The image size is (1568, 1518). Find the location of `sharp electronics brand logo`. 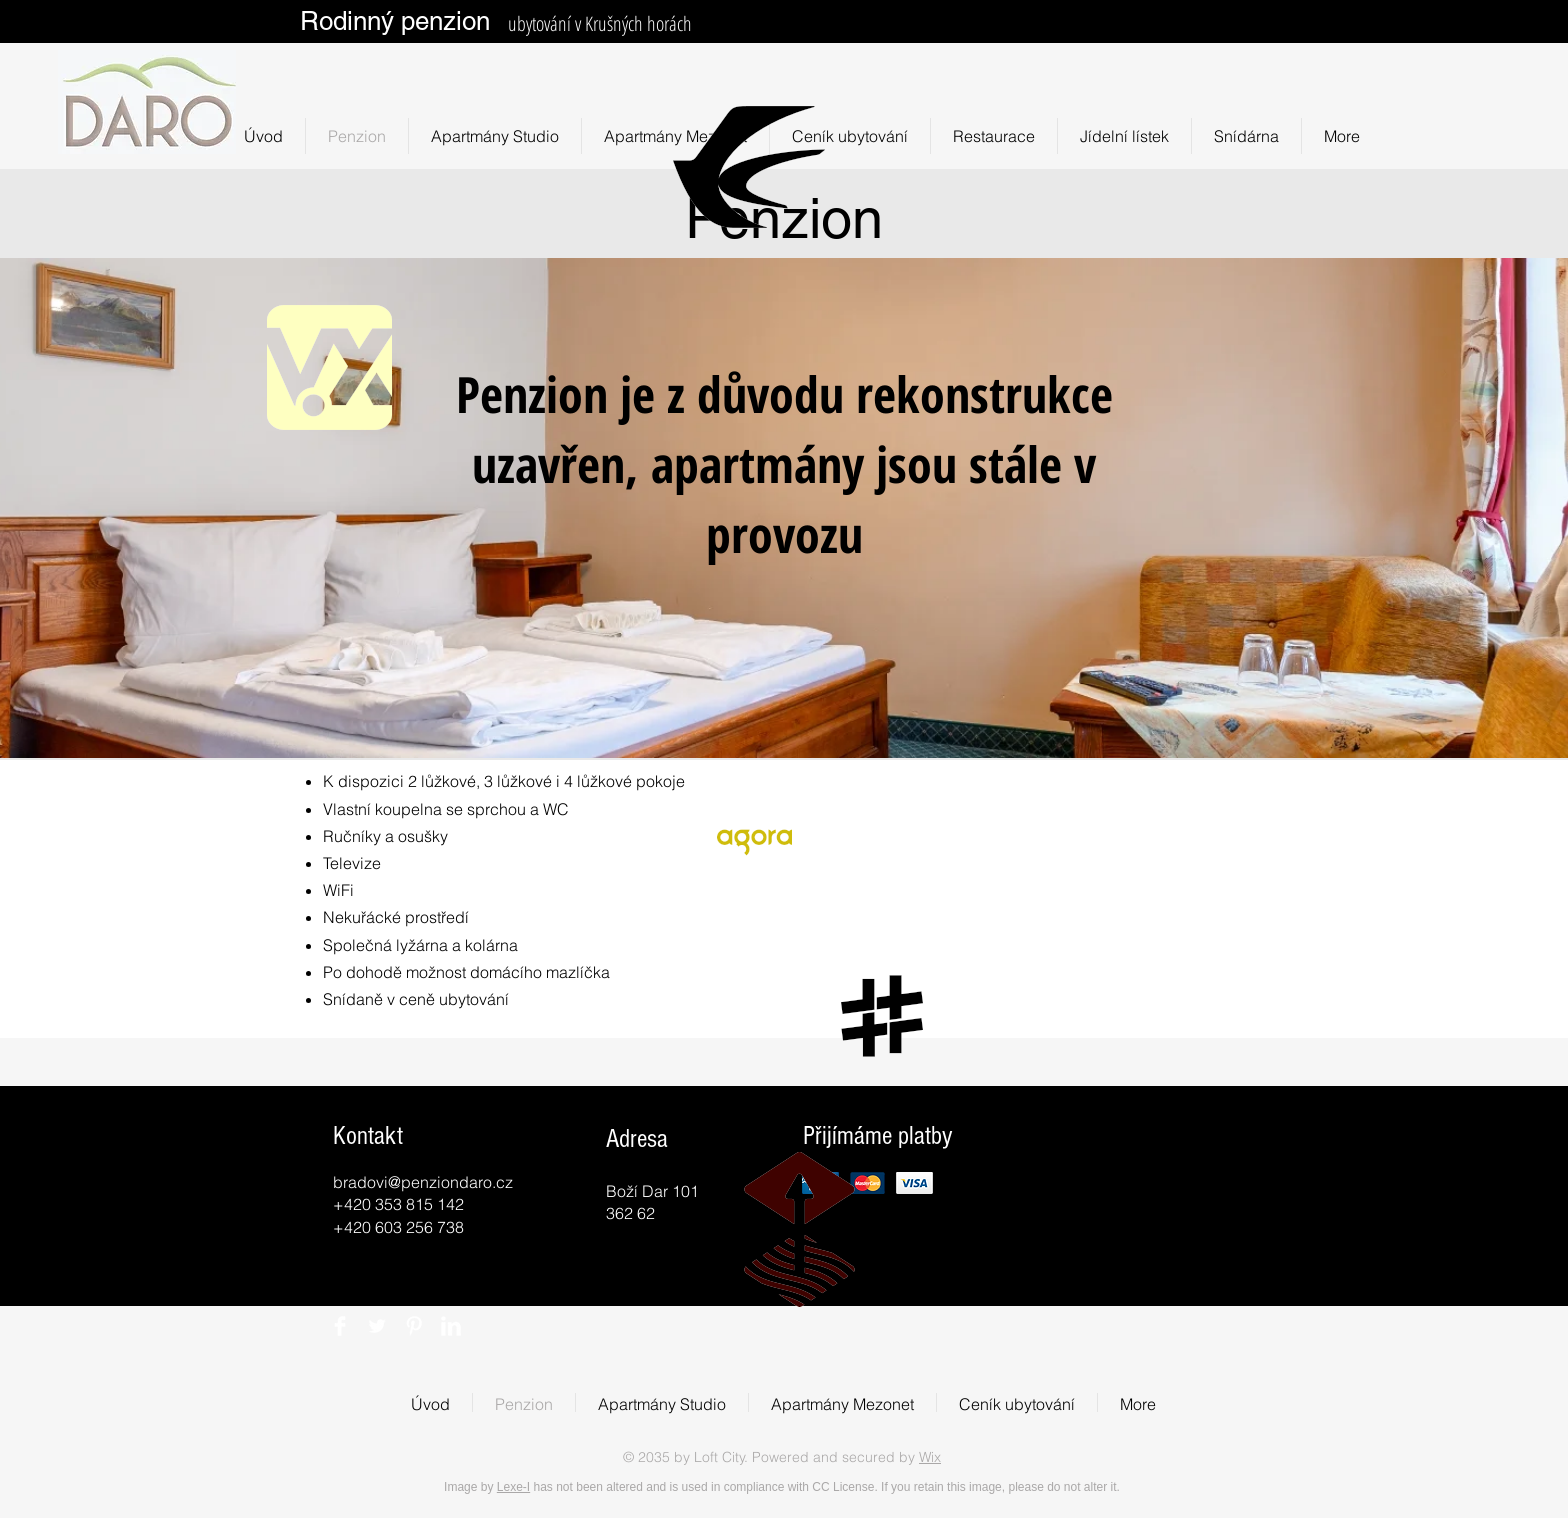

sharp electronics brand logo is located at coordinates (882, 1016).